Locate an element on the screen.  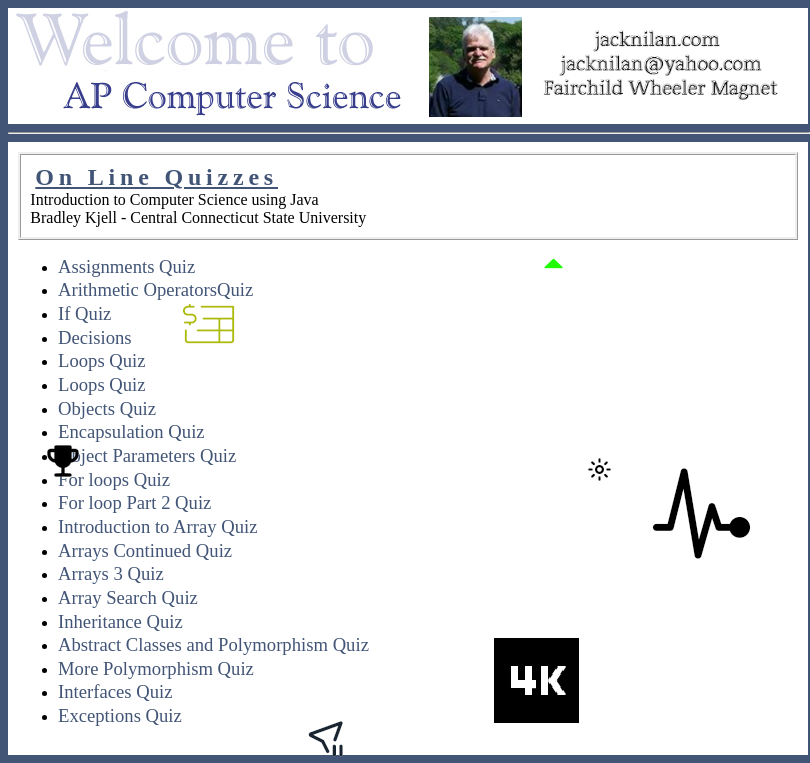
indicates 4K resolution video quality is located at coordinates (536, 680).